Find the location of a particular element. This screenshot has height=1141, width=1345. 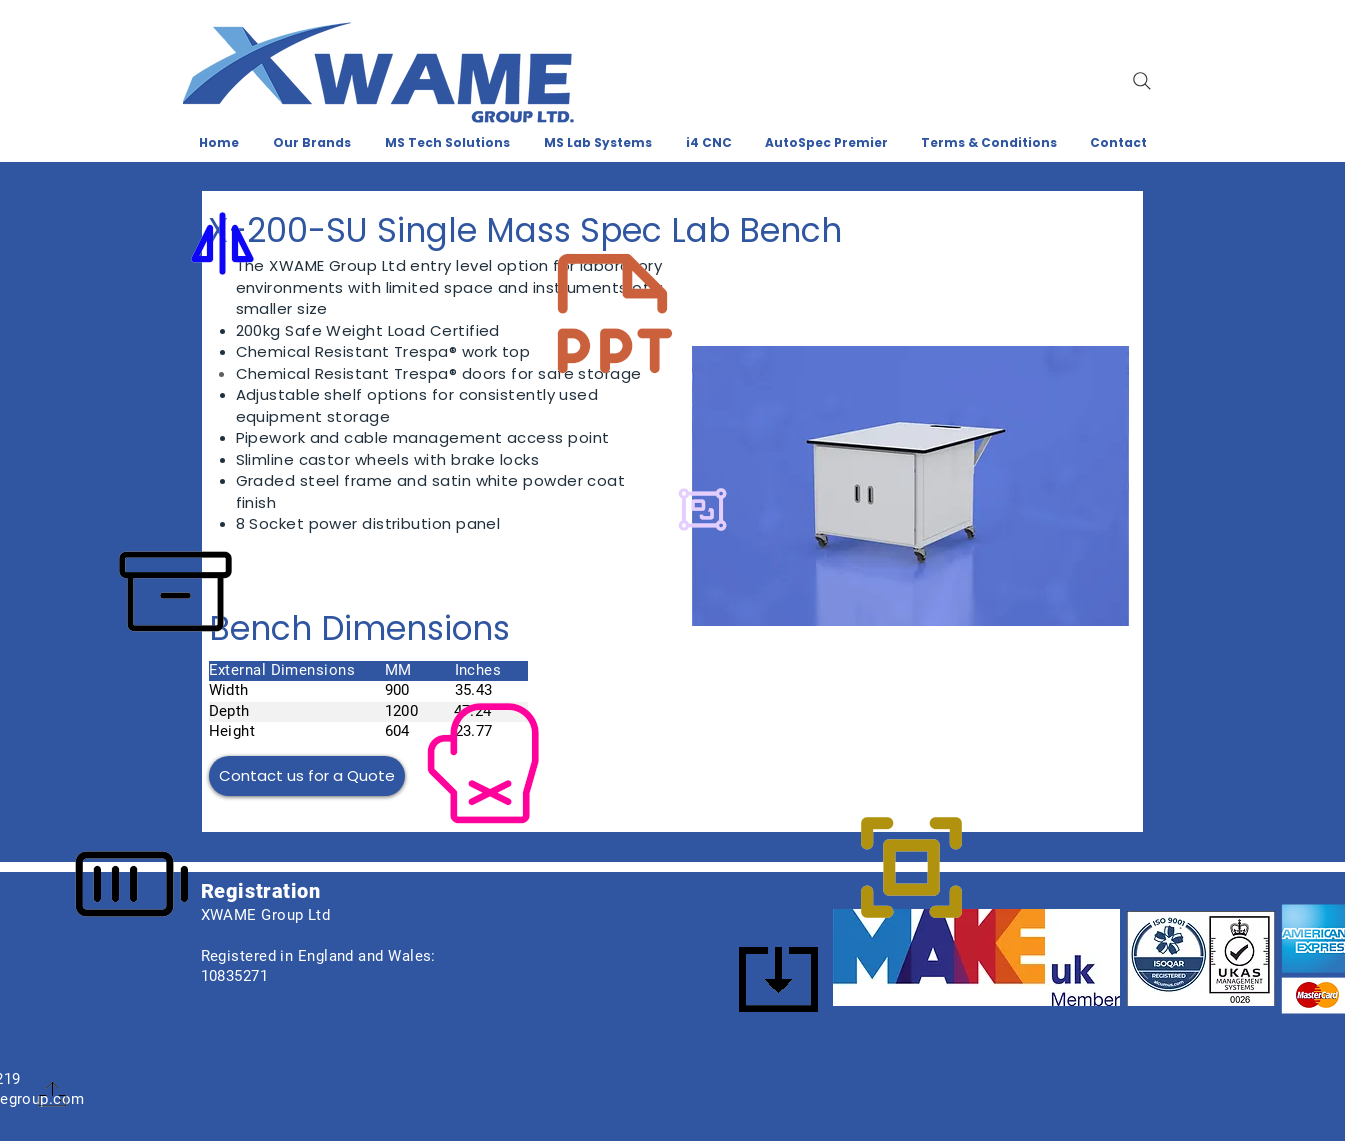

upload a file or document is located at coordinates (52, 1095).